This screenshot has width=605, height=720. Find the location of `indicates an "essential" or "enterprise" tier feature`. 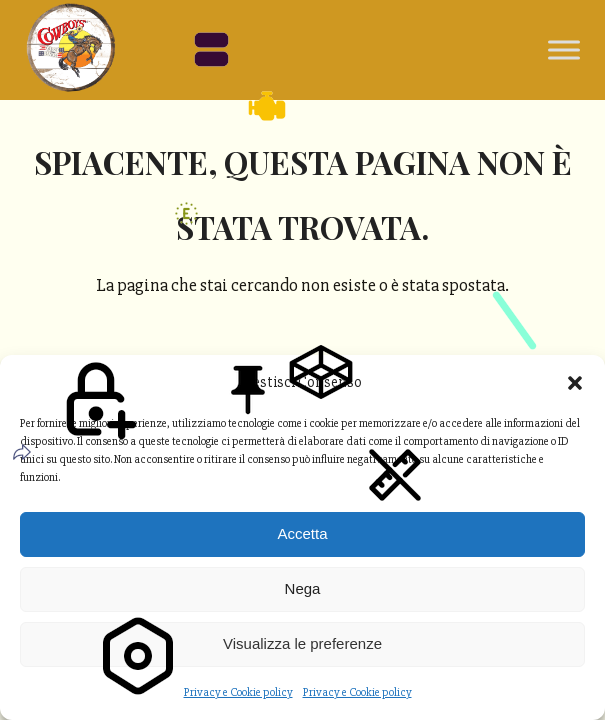

indicates an "essential" or "enterprise" tier feature is located at coordinates (186, 213).